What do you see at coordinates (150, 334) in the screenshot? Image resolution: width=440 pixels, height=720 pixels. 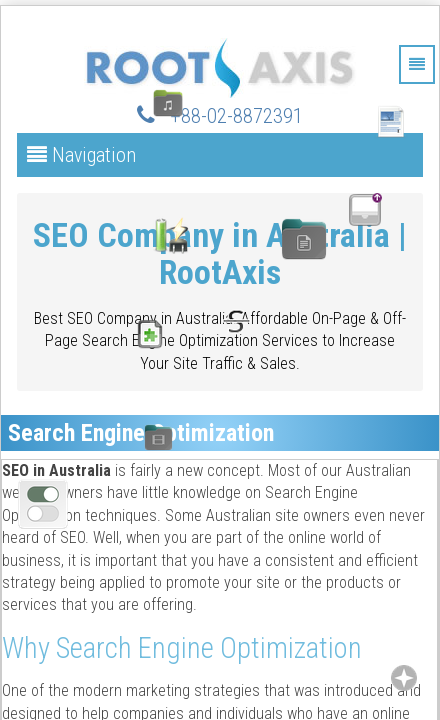 I see `an openoffice extension or add-on file` at bounding box center [150, 334].